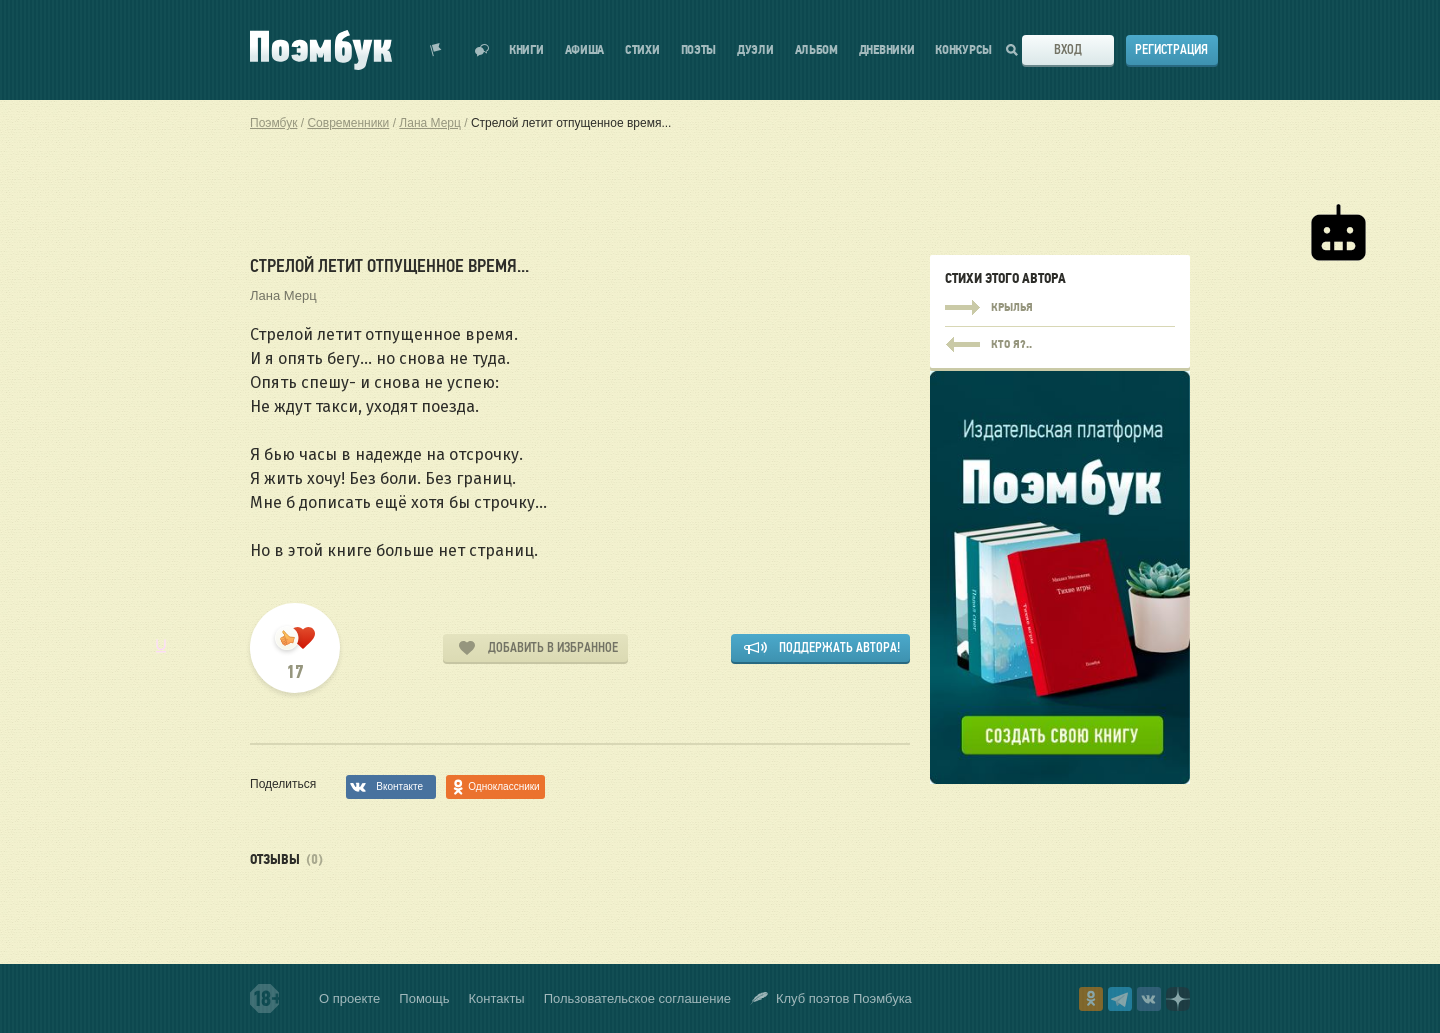 The height and width of the screenshot is (1033, 1440). What do you see at coordinates (161, 645) in the screenshot?
I see `apply underline formatting to selected text` at bounding box center [161, 645].